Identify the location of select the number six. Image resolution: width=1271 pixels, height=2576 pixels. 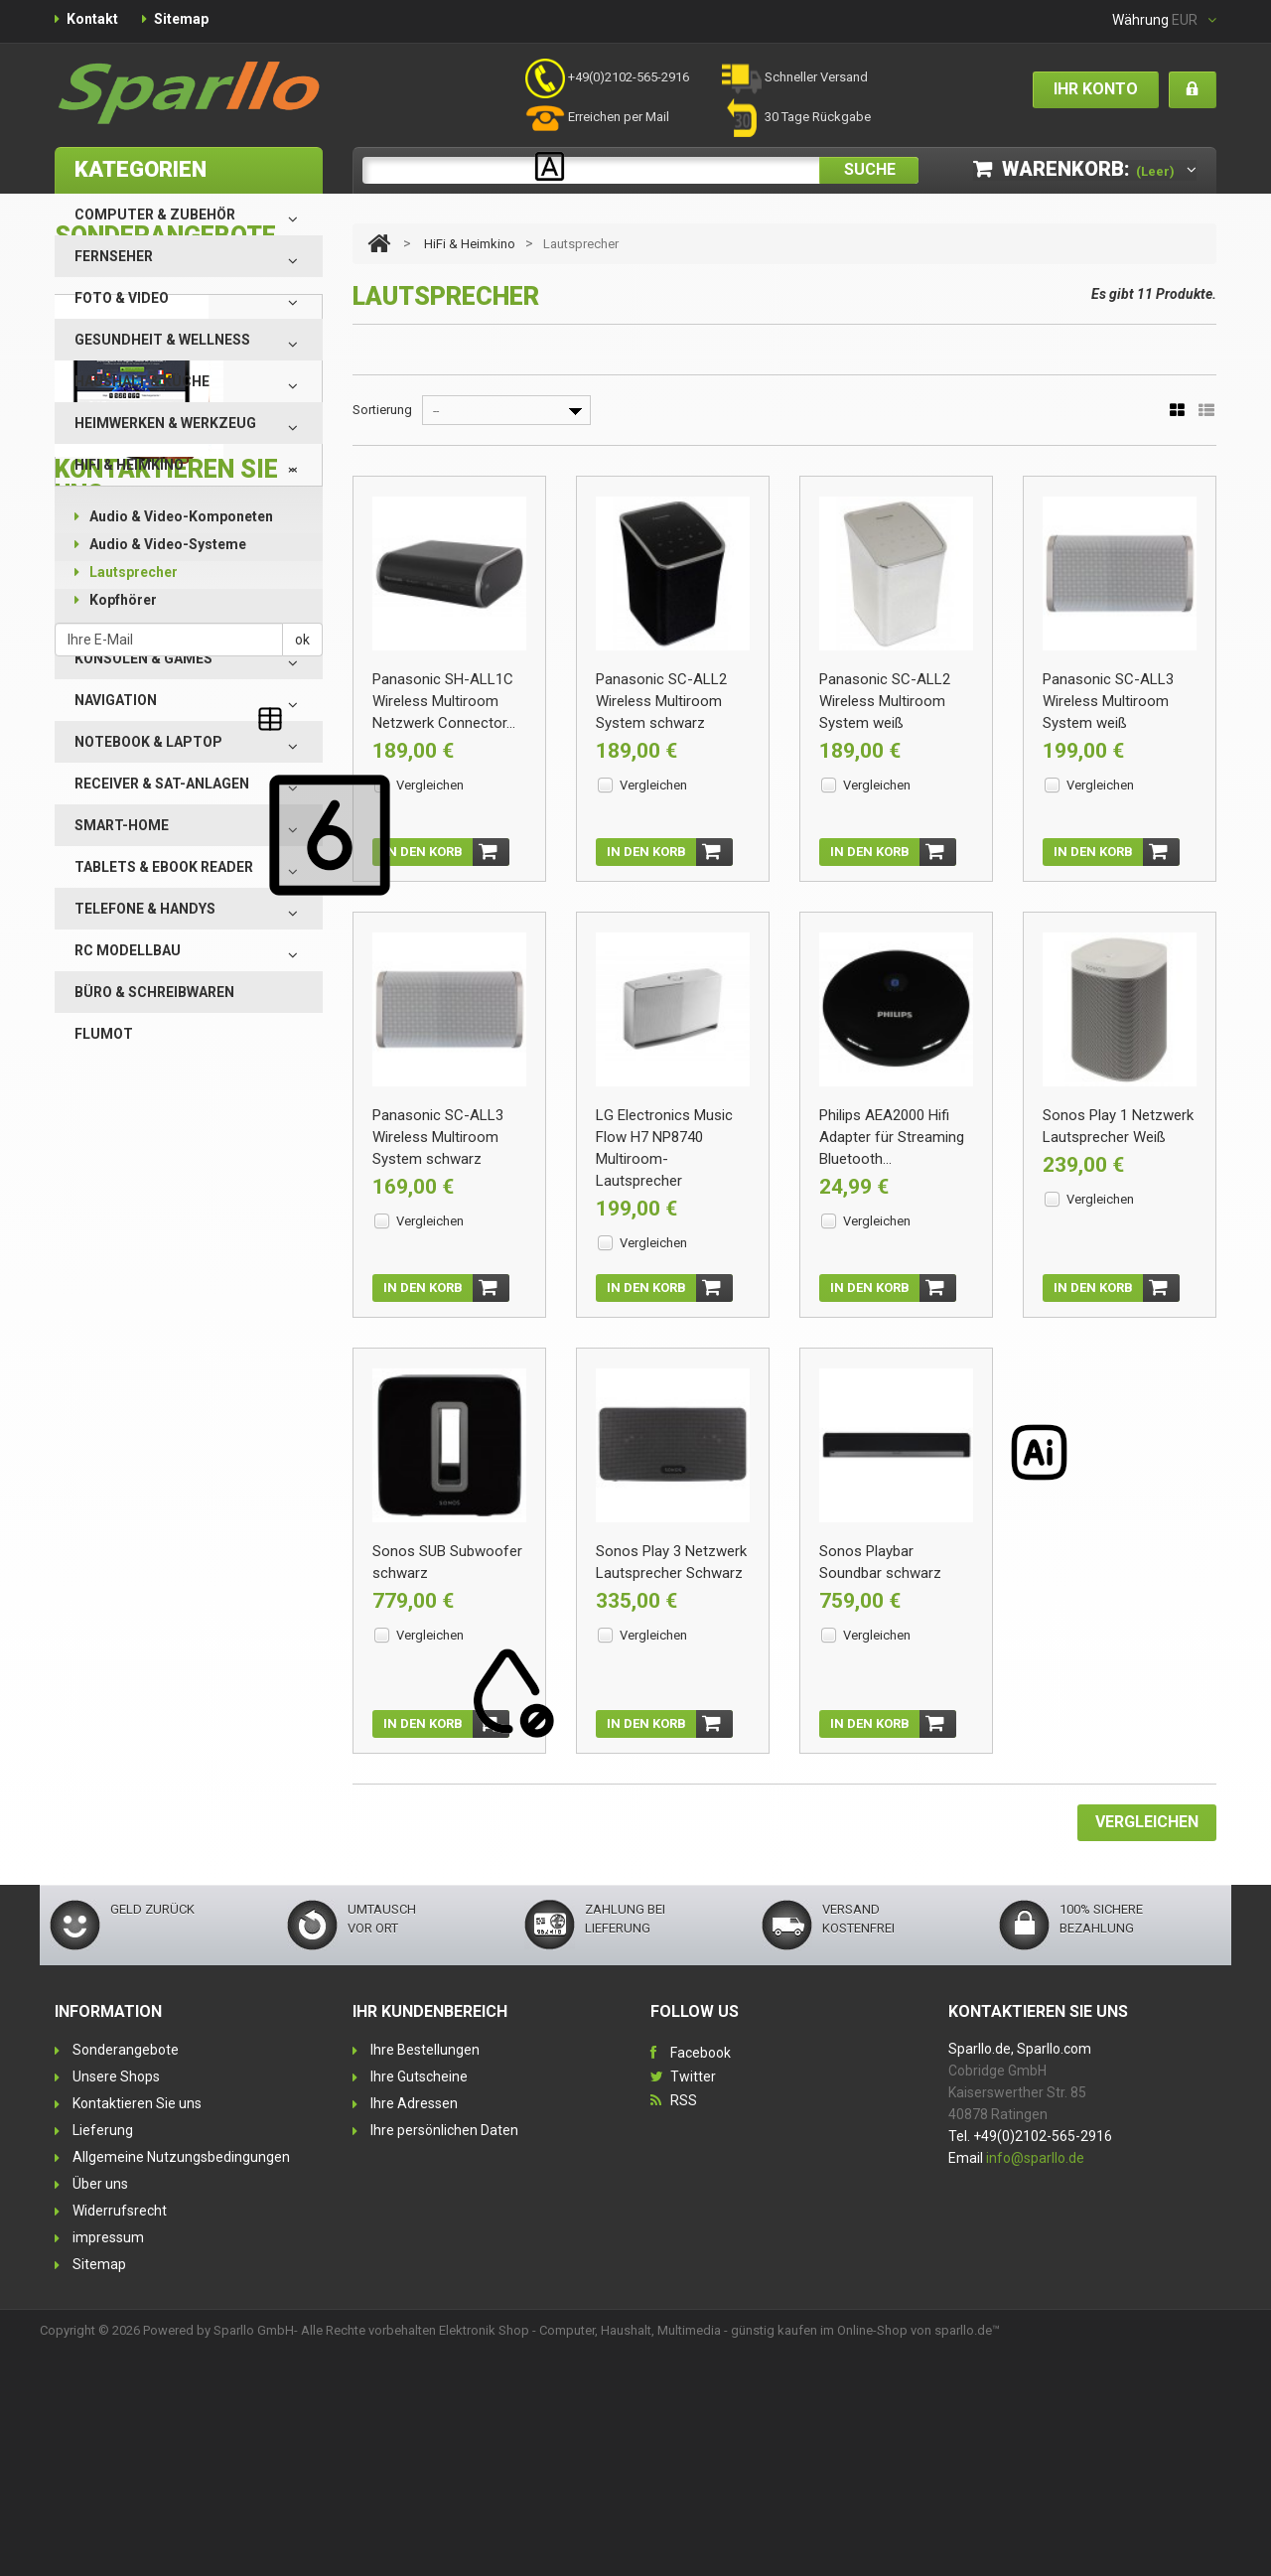
(330, 835).